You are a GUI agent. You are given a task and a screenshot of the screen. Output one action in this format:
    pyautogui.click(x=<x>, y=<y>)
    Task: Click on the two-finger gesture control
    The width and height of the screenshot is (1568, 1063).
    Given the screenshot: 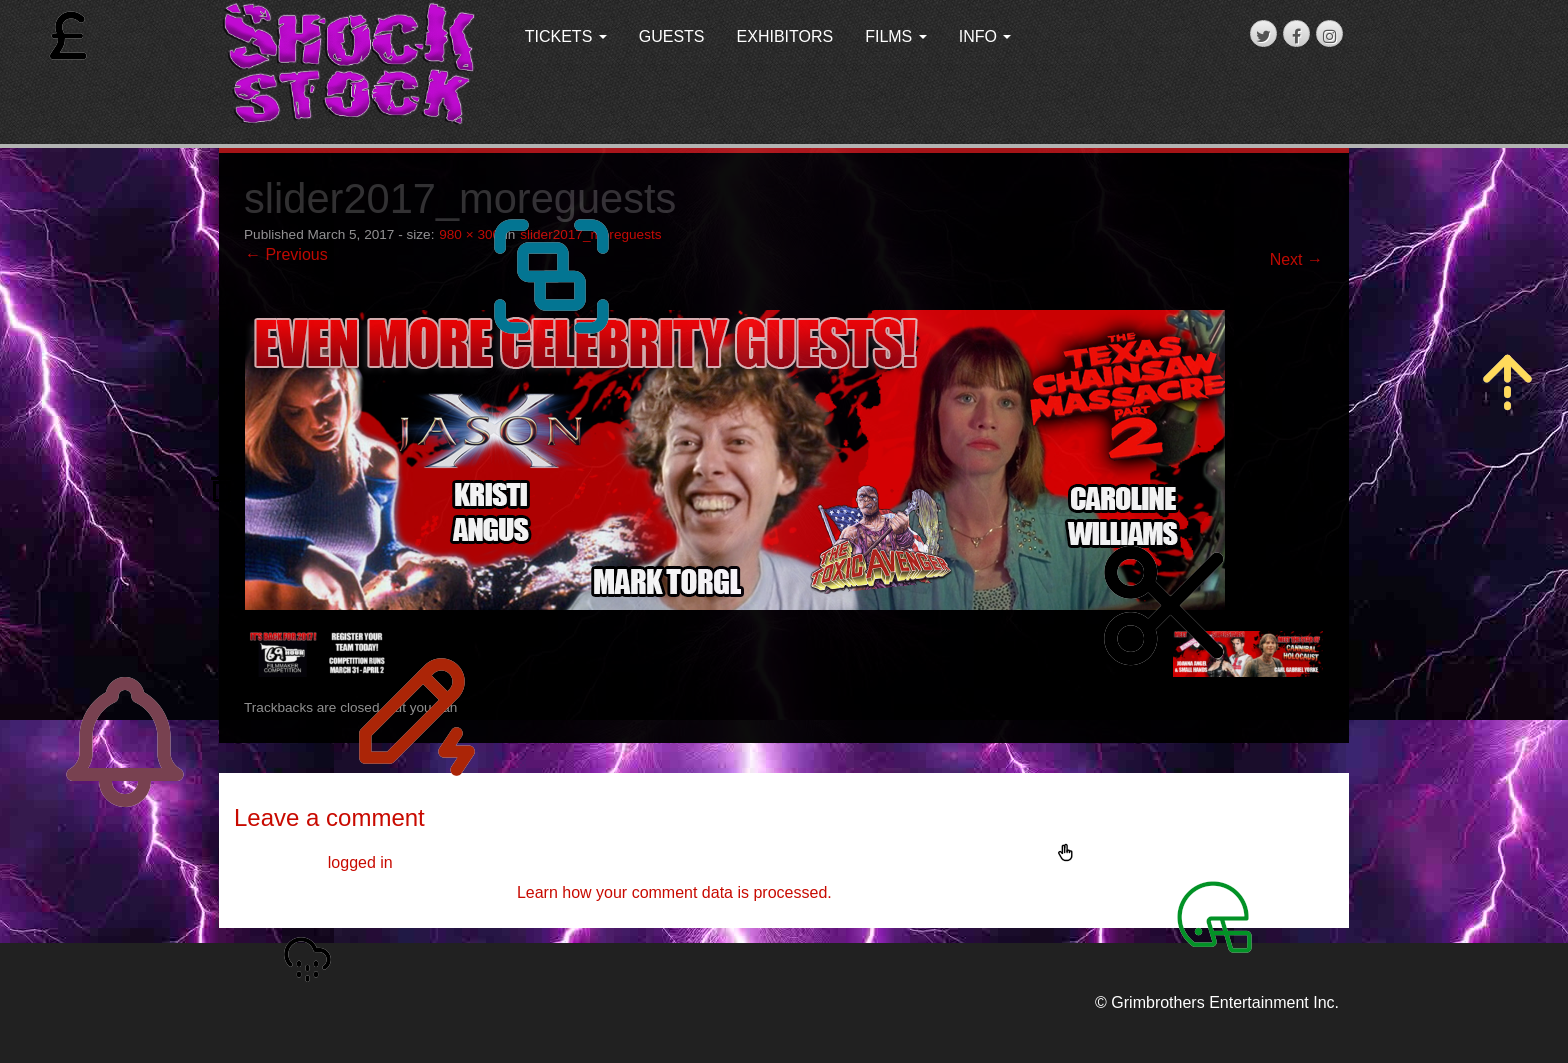 What is the action you would take?
    pyautogui.click(x=1065, y=852)
    